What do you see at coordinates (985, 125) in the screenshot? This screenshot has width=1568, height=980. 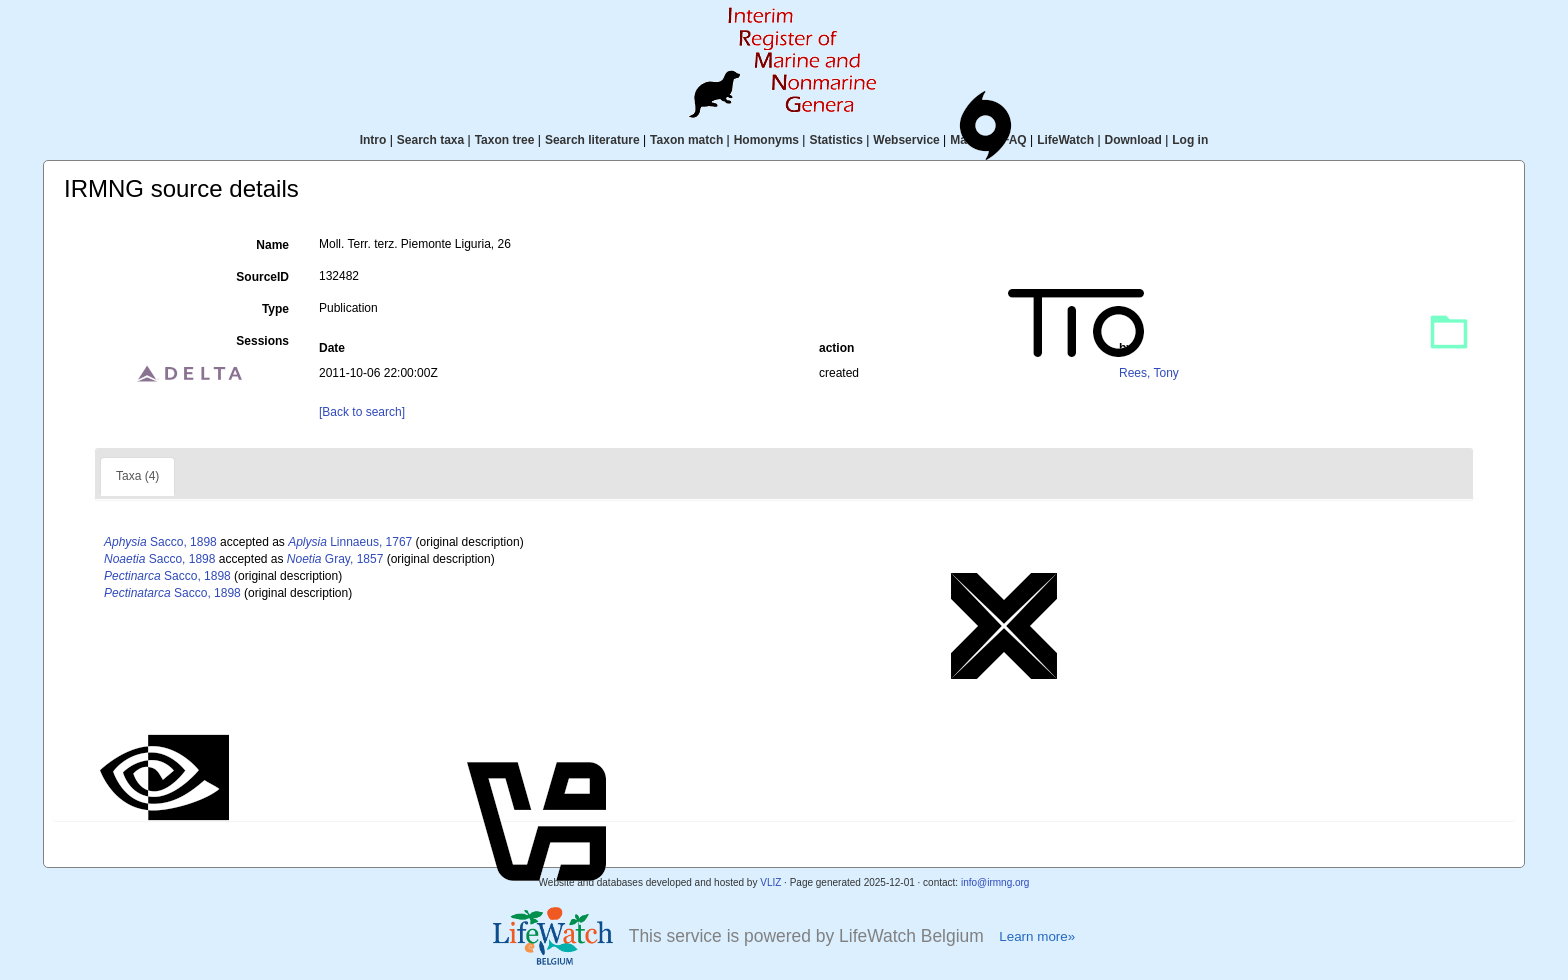 I see `launch Origin gaming client` at bounding box center [985, 125].